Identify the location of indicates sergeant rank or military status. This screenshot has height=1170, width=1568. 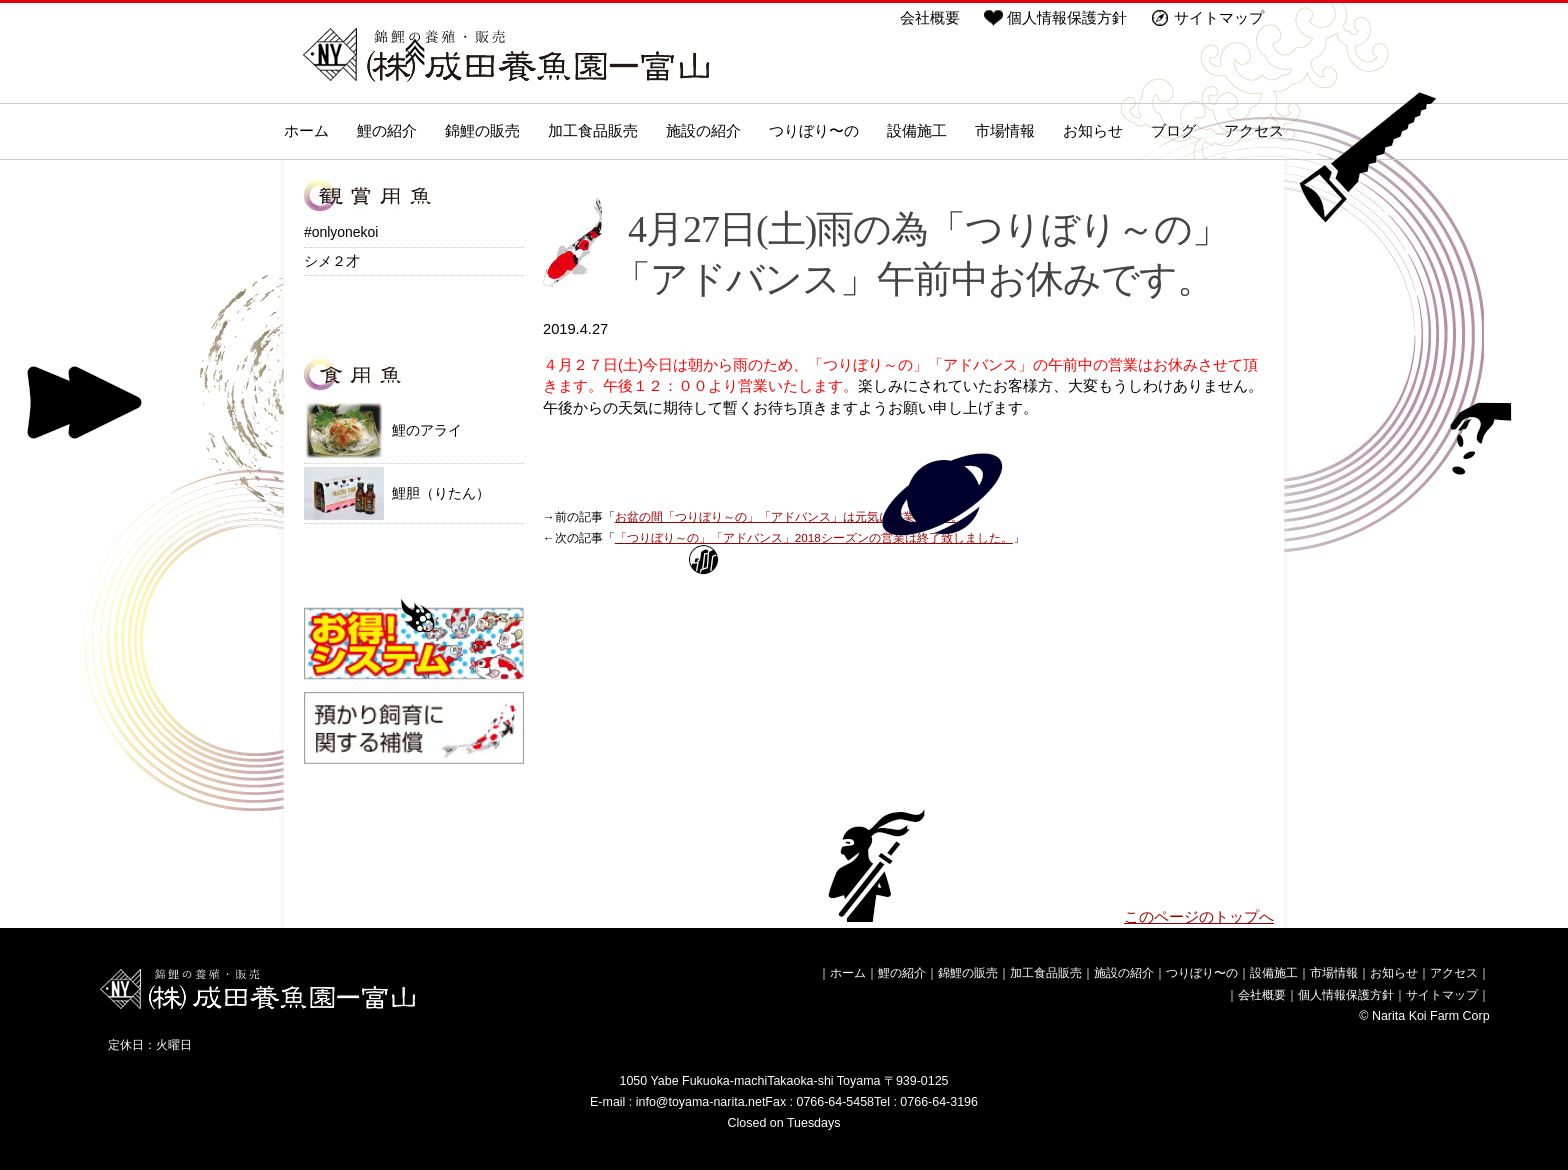
(415, 52).